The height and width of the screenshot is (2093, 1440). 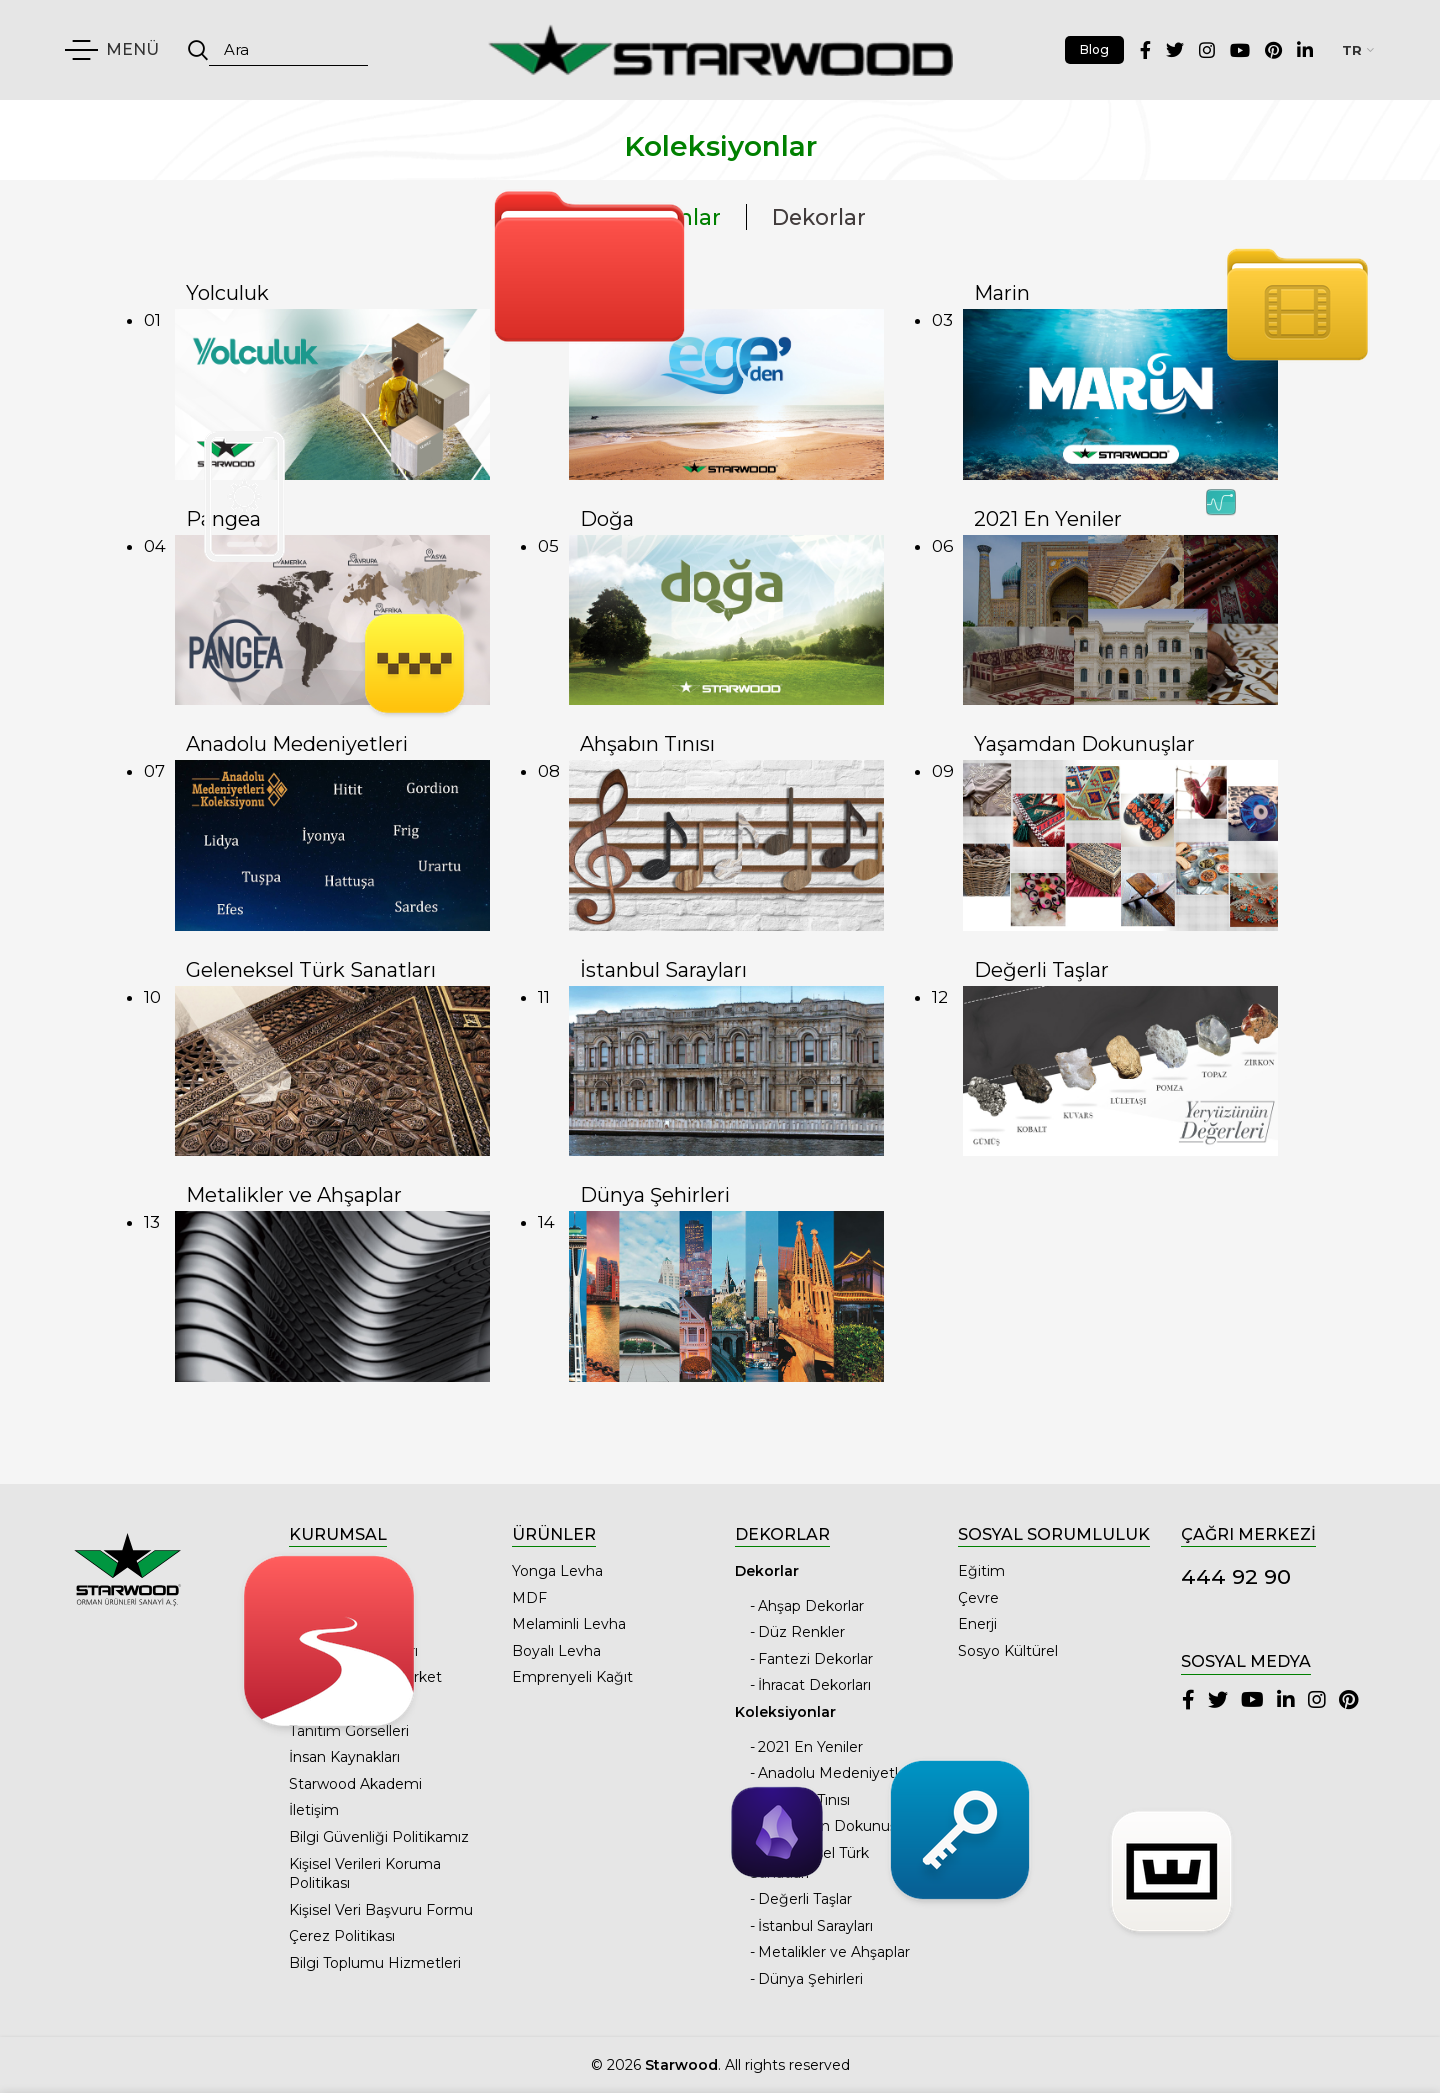 I want to click on open your videos folder, so click(x=1297, y=304).